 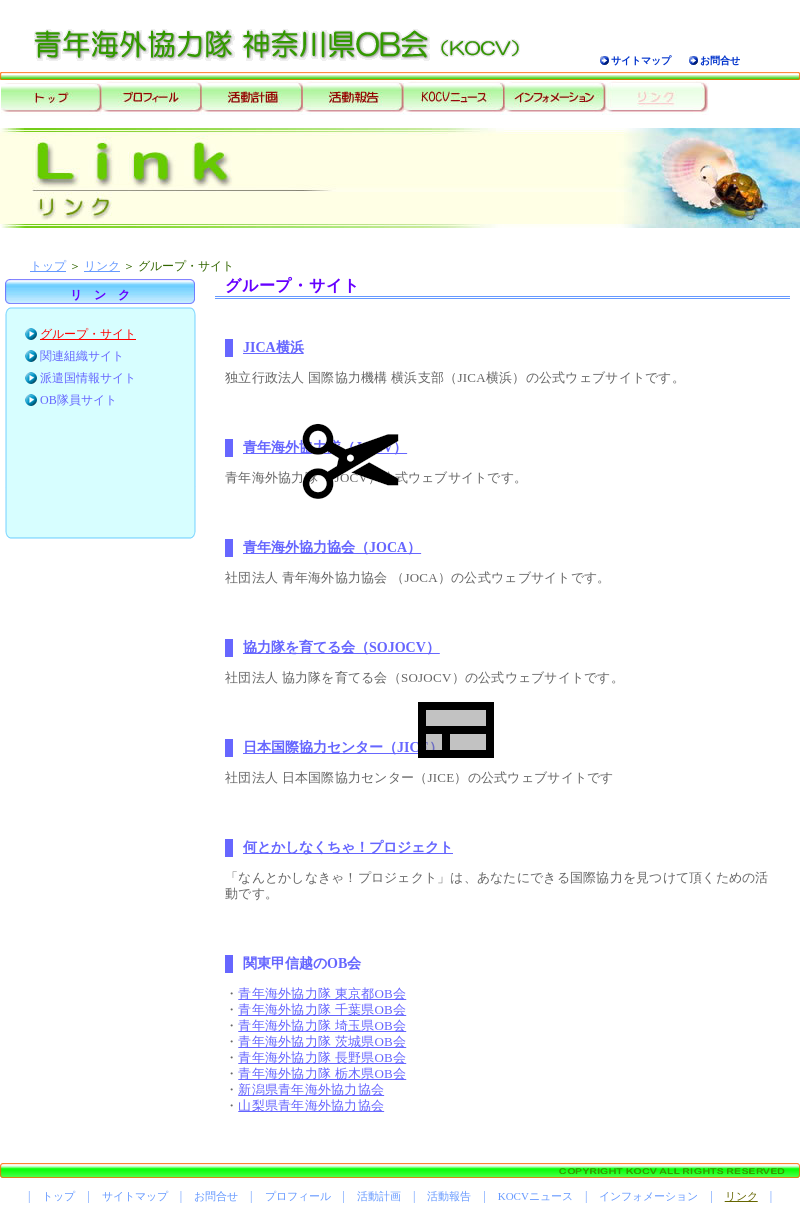 I want to click on switch to compact view layout, so click(x=454, y=730).